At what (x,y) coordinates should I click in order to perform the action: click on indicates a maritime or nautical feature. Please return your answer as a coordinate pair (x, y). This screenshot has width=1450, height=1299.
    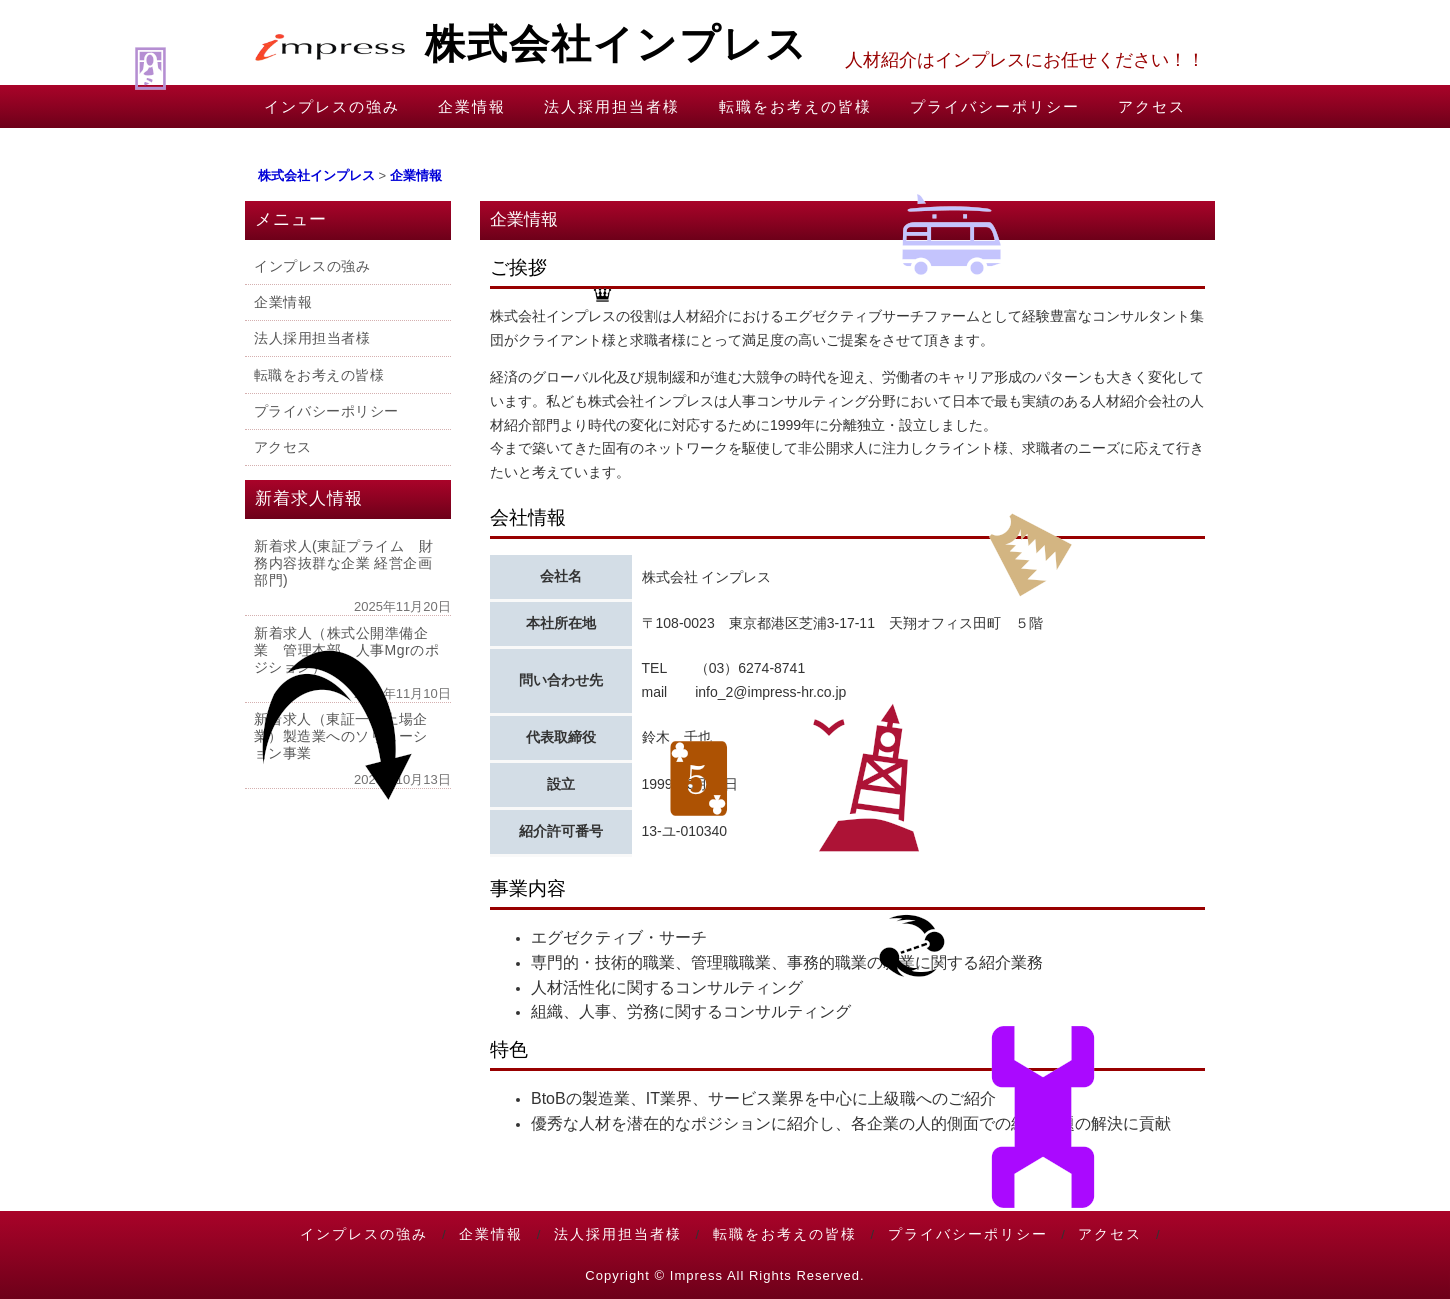
    Looking at the image, I should click on (869, 777).